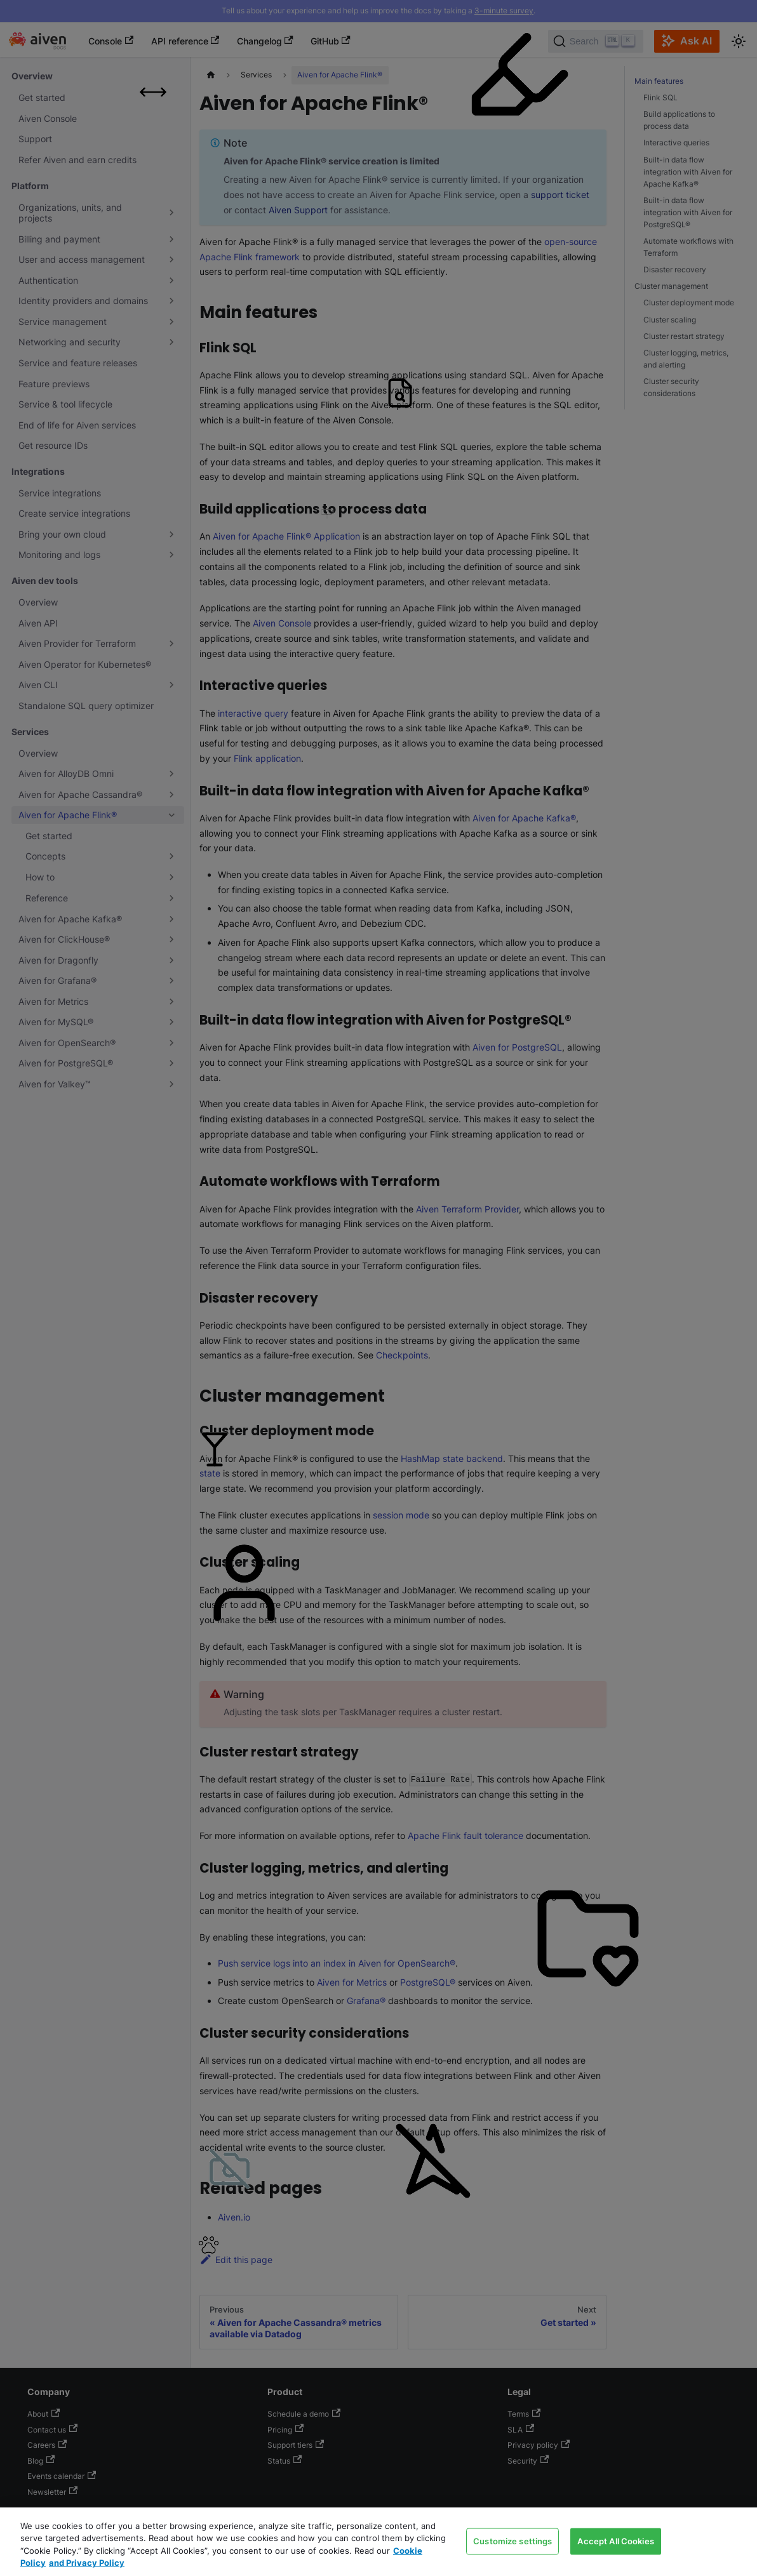  Describe the element at coordinates (244, 1583) in the screenshot. I see `view your profile` at that location.